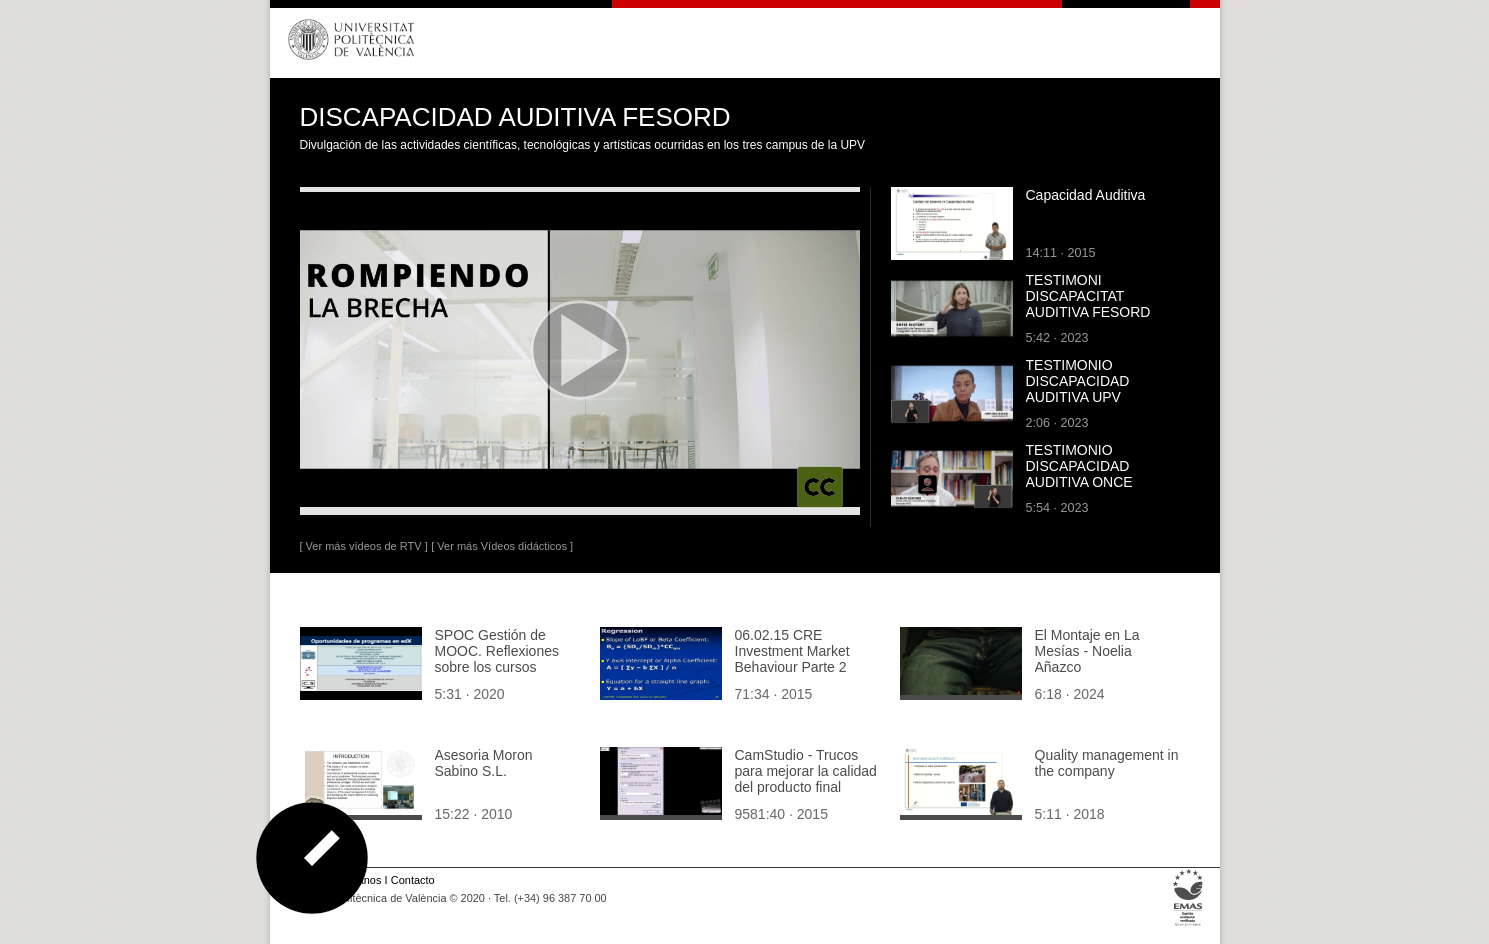 The image size is (1489, 944). What do you see at coordinates (820, 487) in the screenshot?
I see `enable closed captions for video content` at bounding box center [820, 487].